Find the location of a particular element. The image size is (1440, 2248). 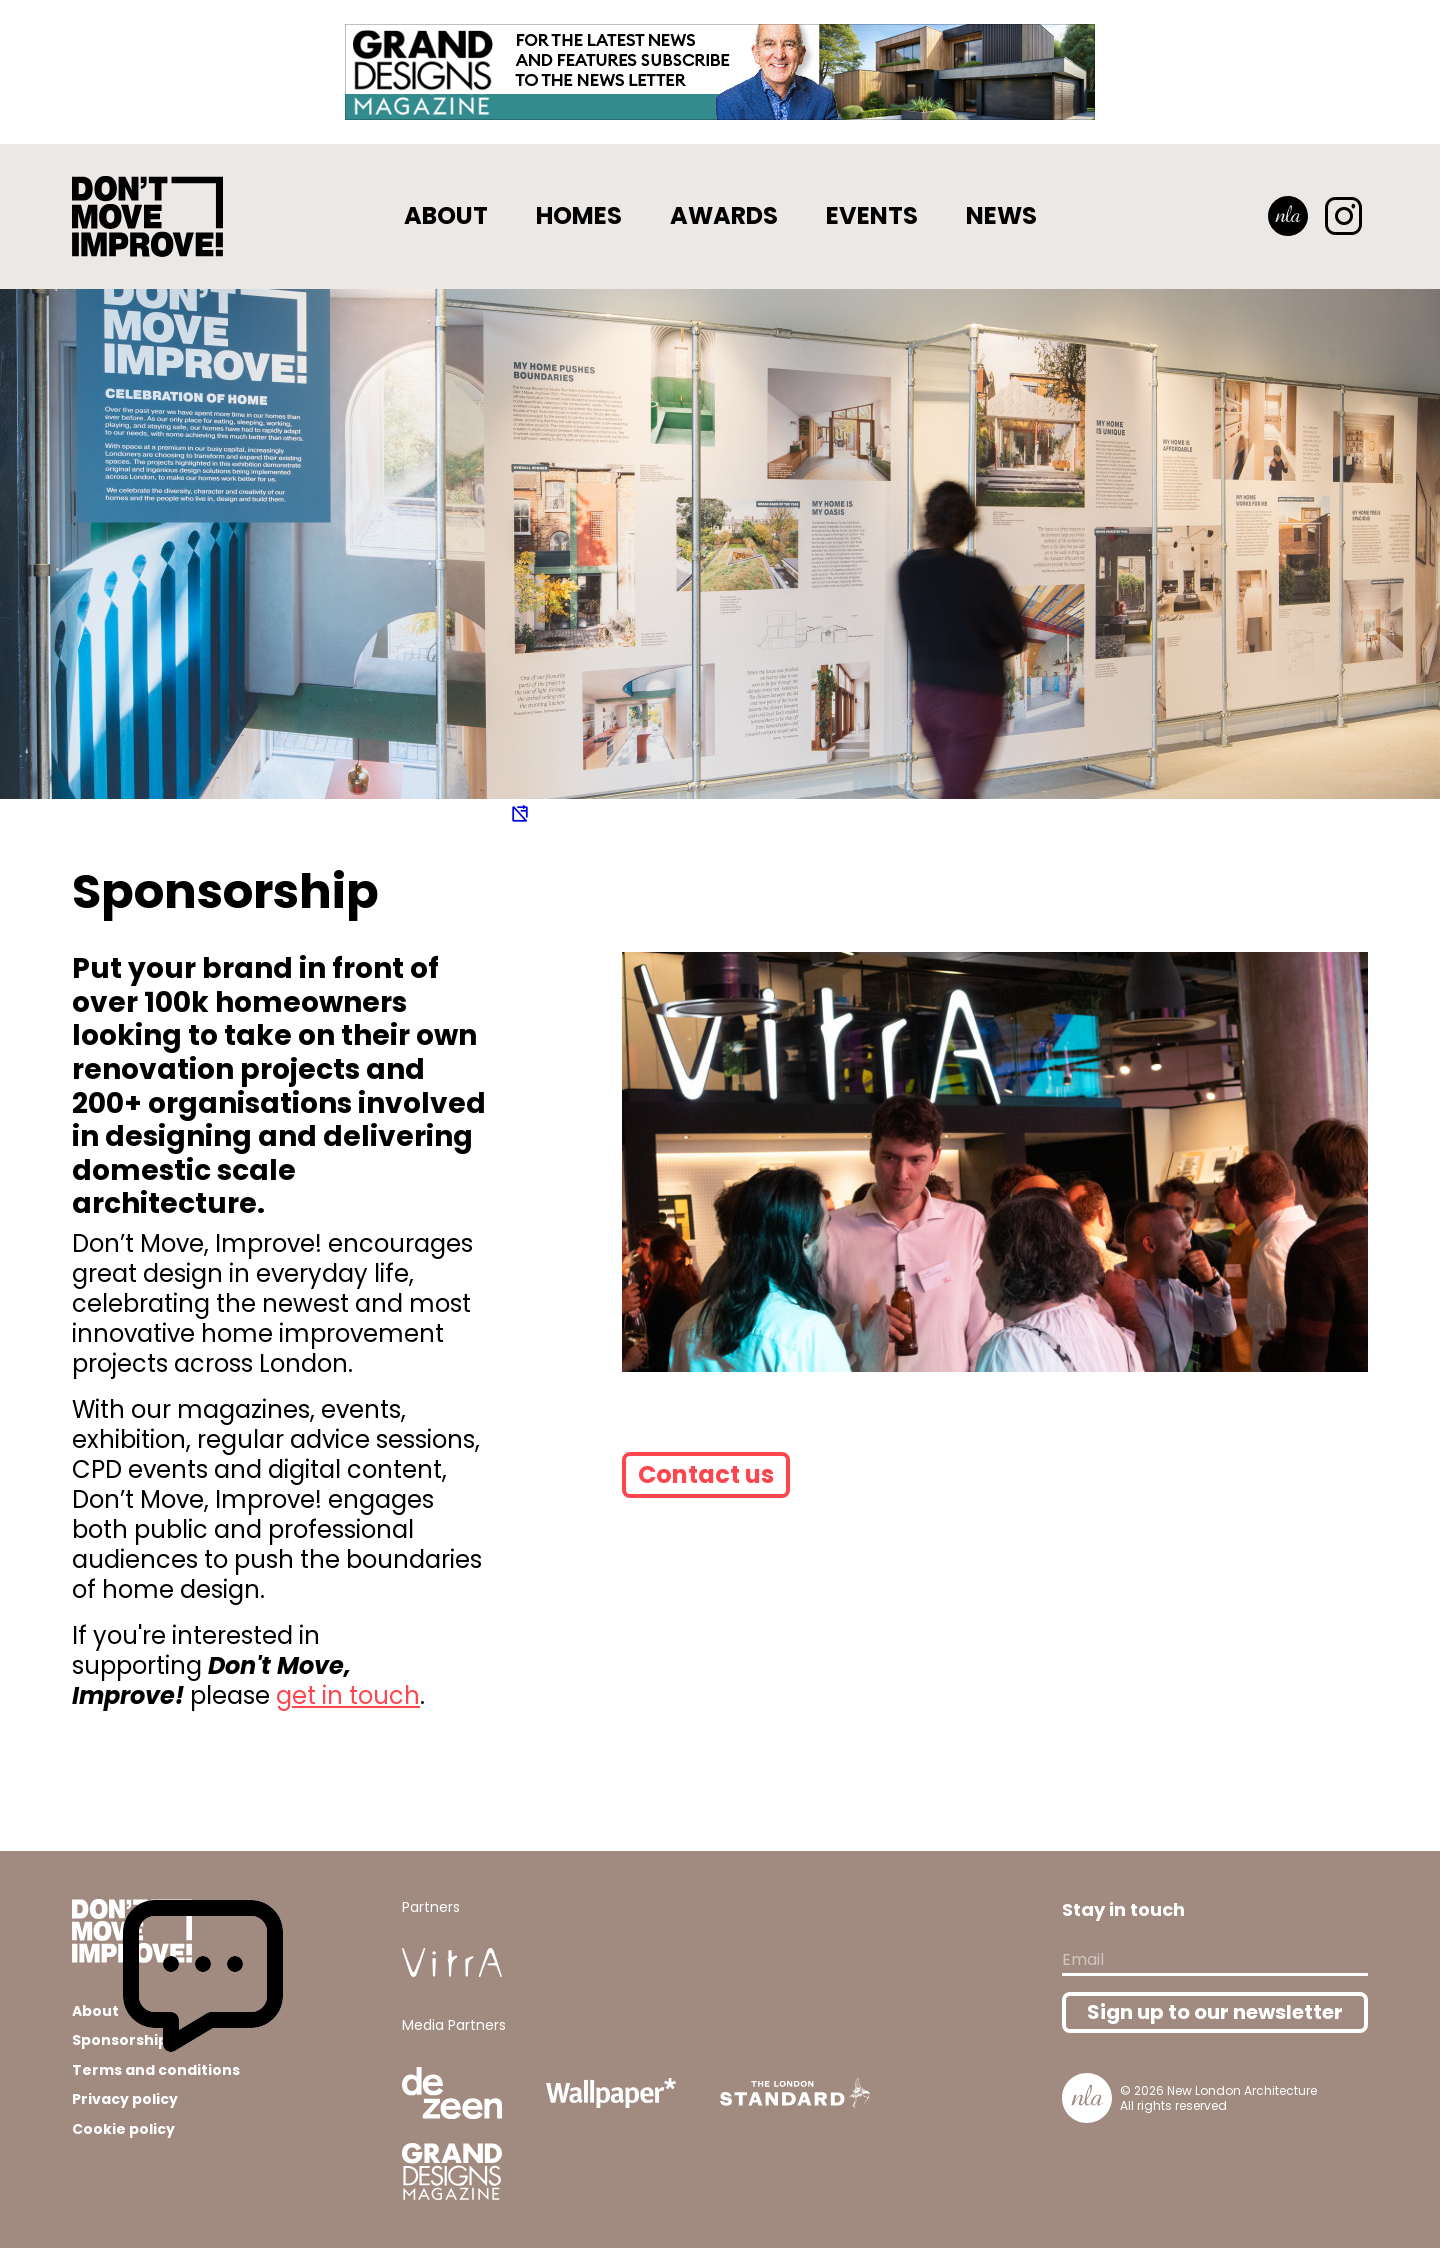

indicates calendar or scheduling is disabled is located at coordinates (520, 814).